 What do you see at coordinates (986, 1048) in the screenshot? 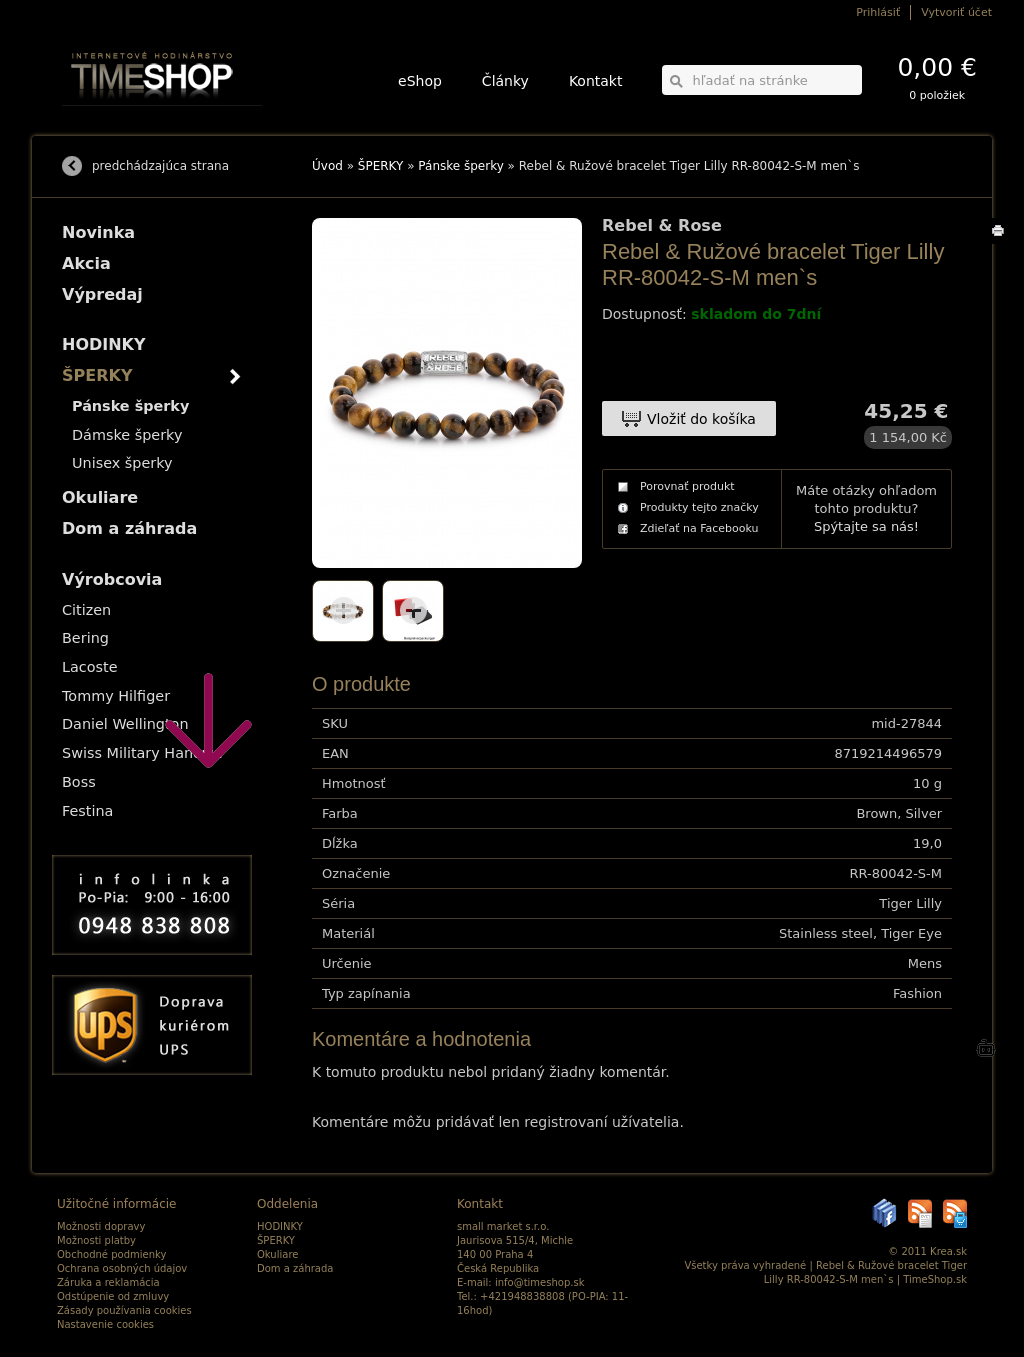
I see `access chatbot or AI assistant` at bounding box center [986, 1048].